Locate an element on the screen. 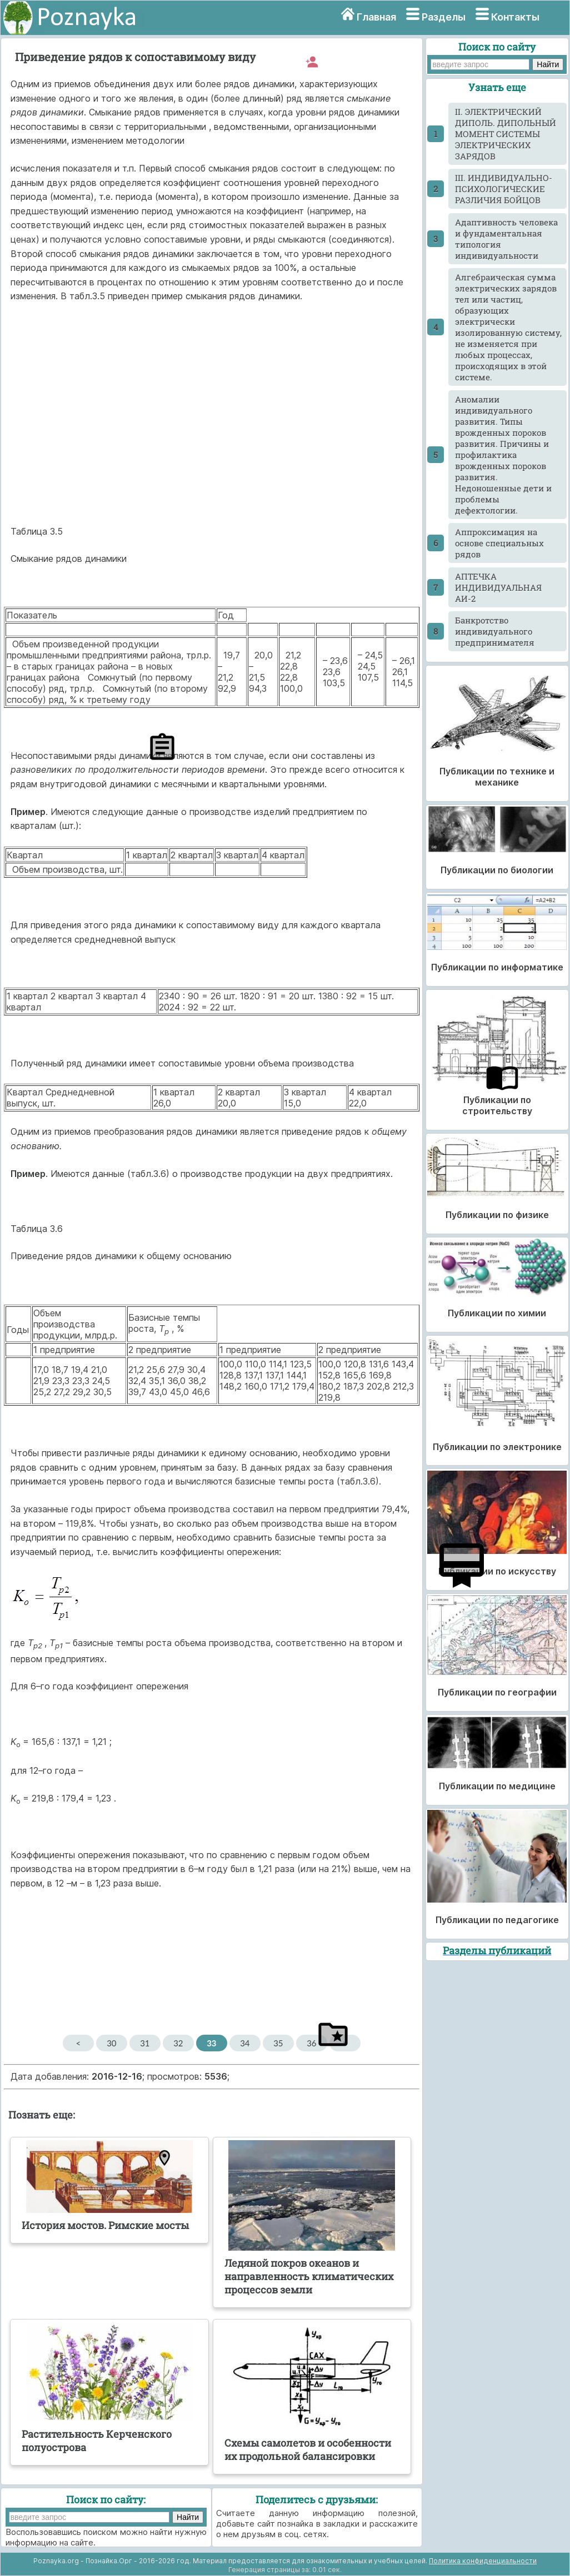 Image resolution: width=570 pixels, height=2576 pixels. access starred or favorite folders is located at coordinates (333, 2034).